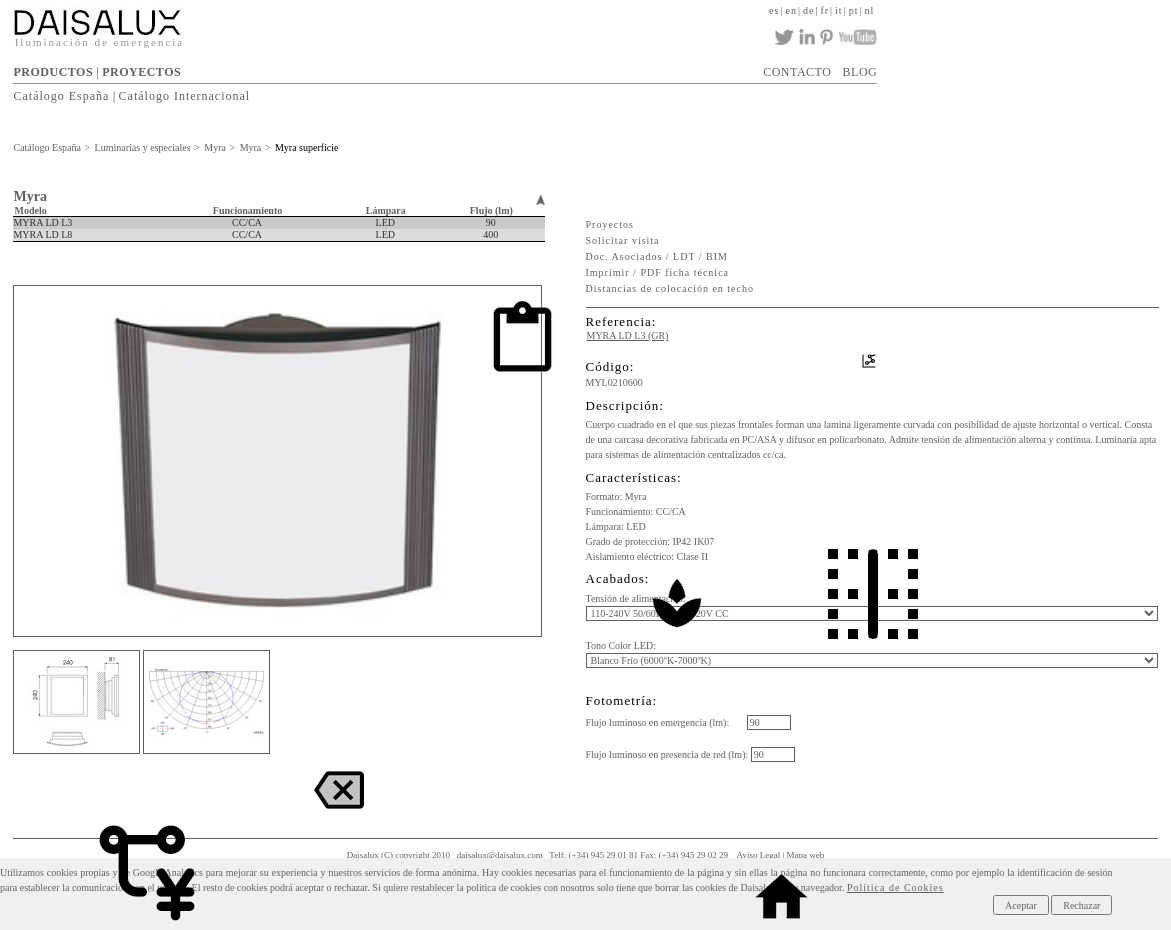 The image size is (1171, 930). I want to click on transfer funds in yen currency, so click(147, 873).